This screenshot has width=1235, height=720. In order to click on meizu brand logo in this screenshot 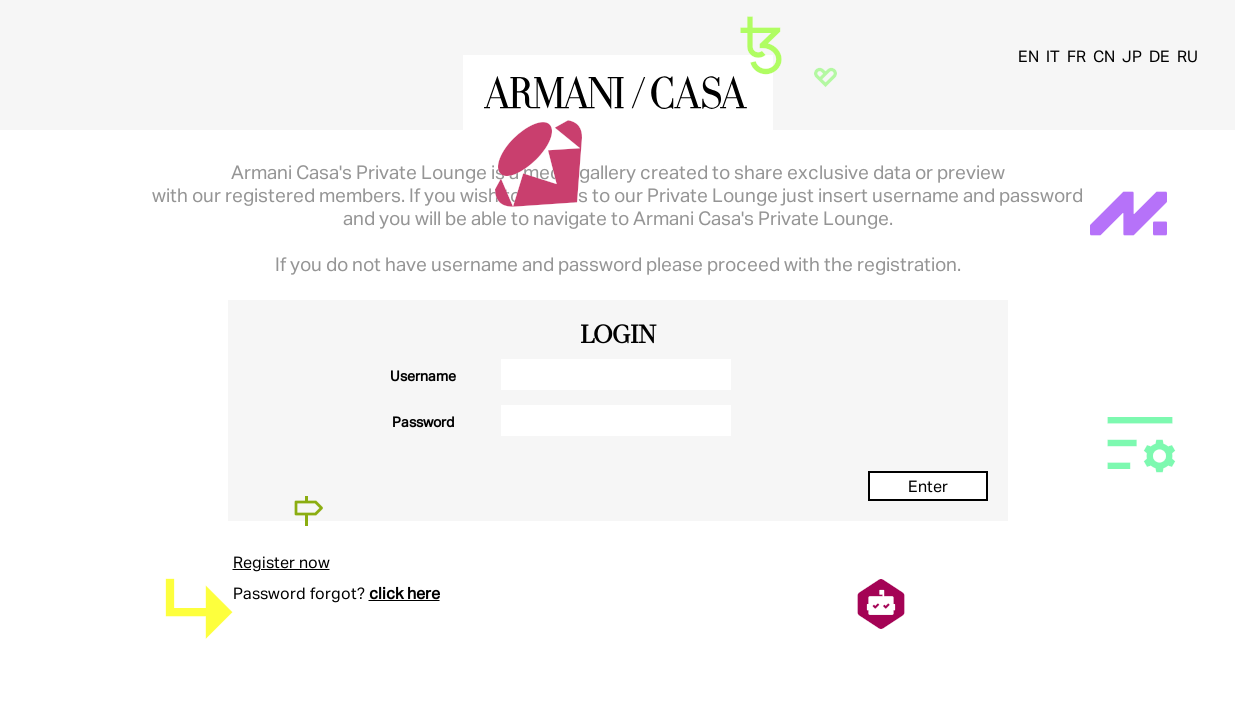, I will do `click(1128, 213)`.